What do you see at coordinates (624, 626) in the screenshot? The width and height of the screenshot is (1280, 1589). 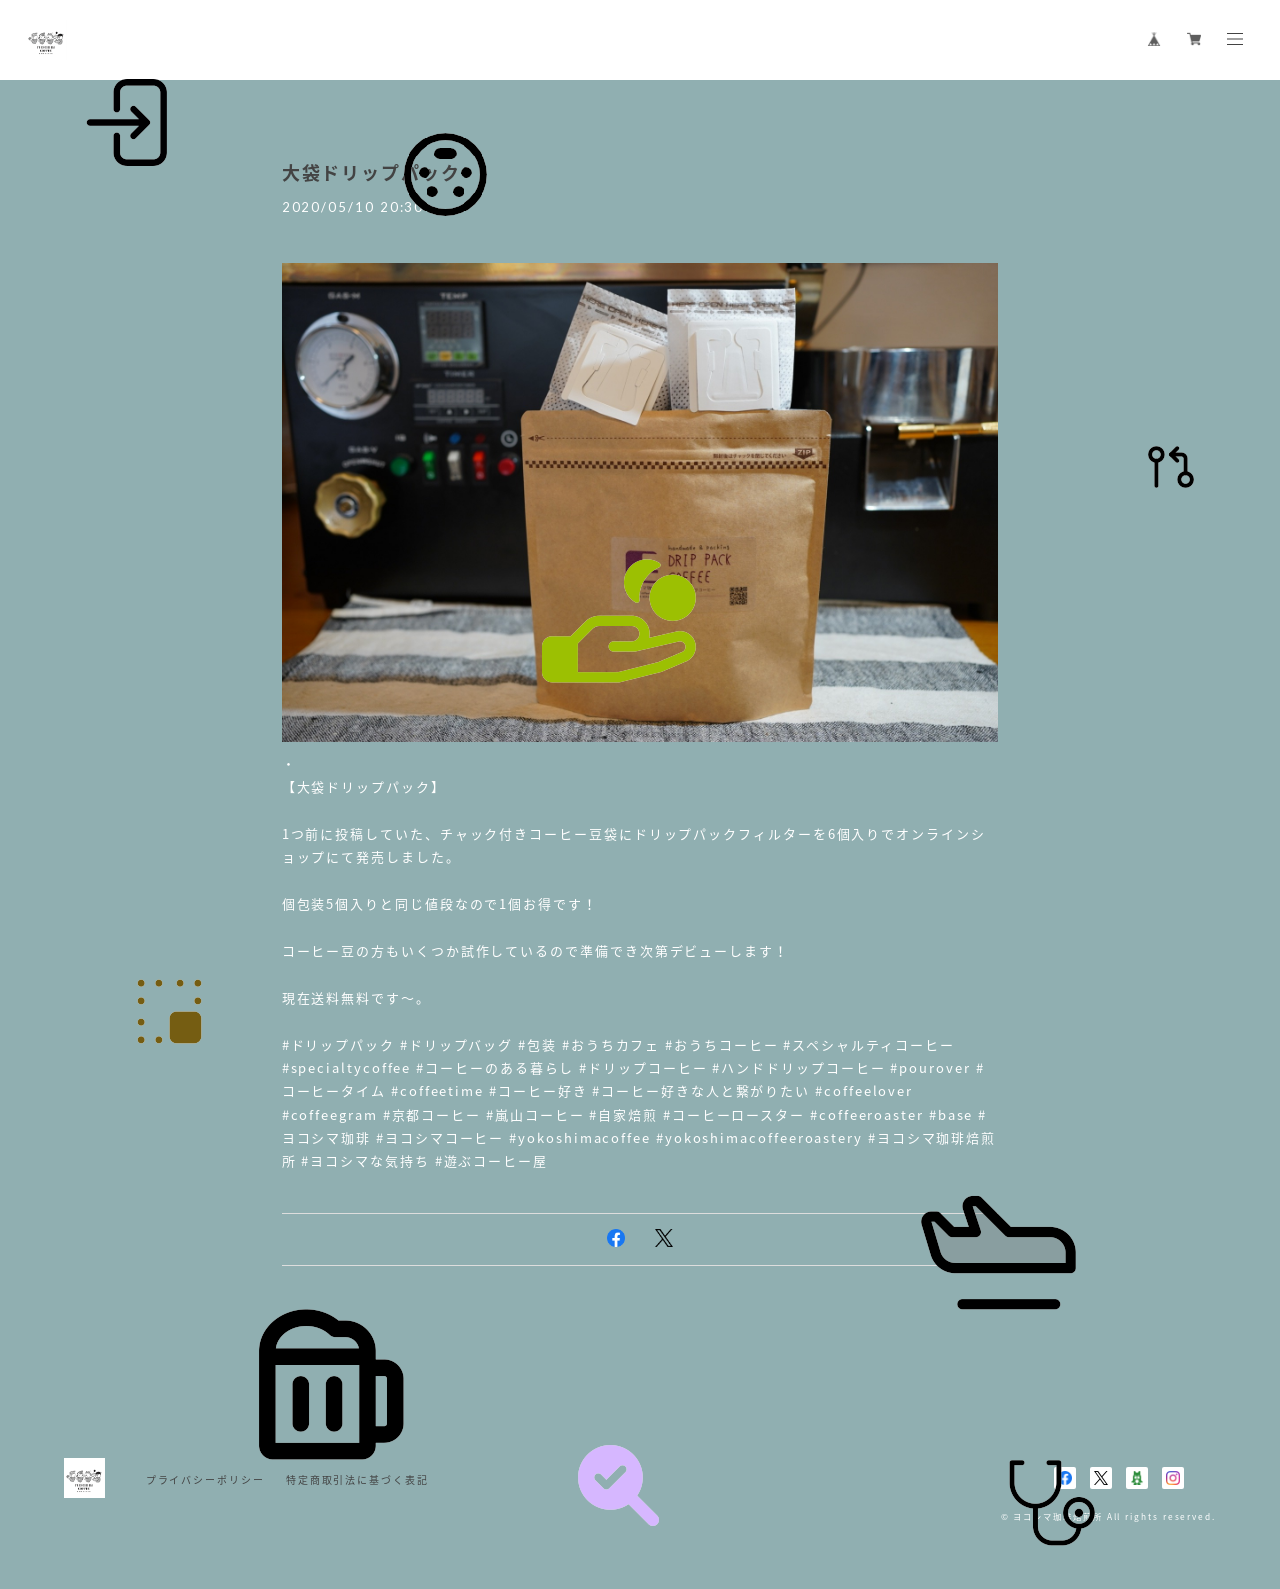 I see `make a payment or donation` at bounding box center [624, 626].